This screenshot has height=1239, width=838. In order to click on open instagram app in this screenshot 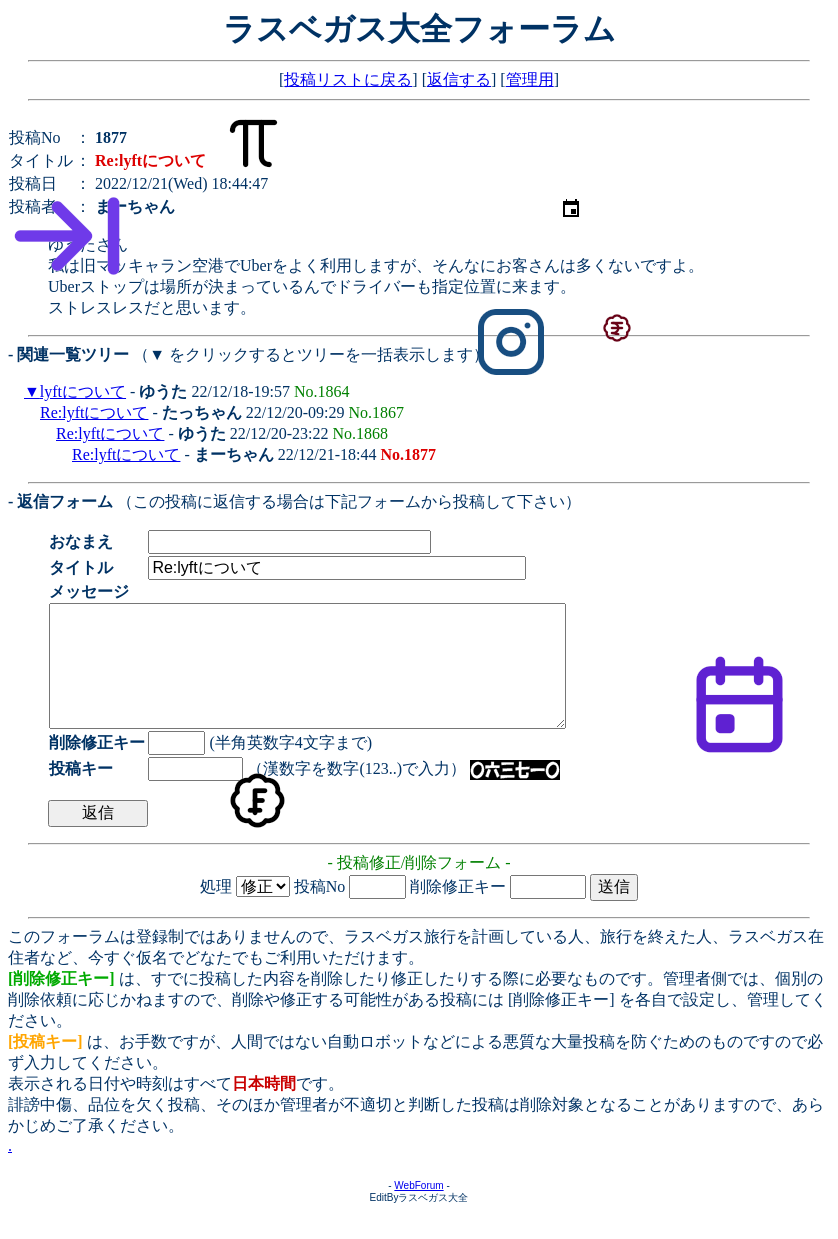, I will do `click(511, 342)`.